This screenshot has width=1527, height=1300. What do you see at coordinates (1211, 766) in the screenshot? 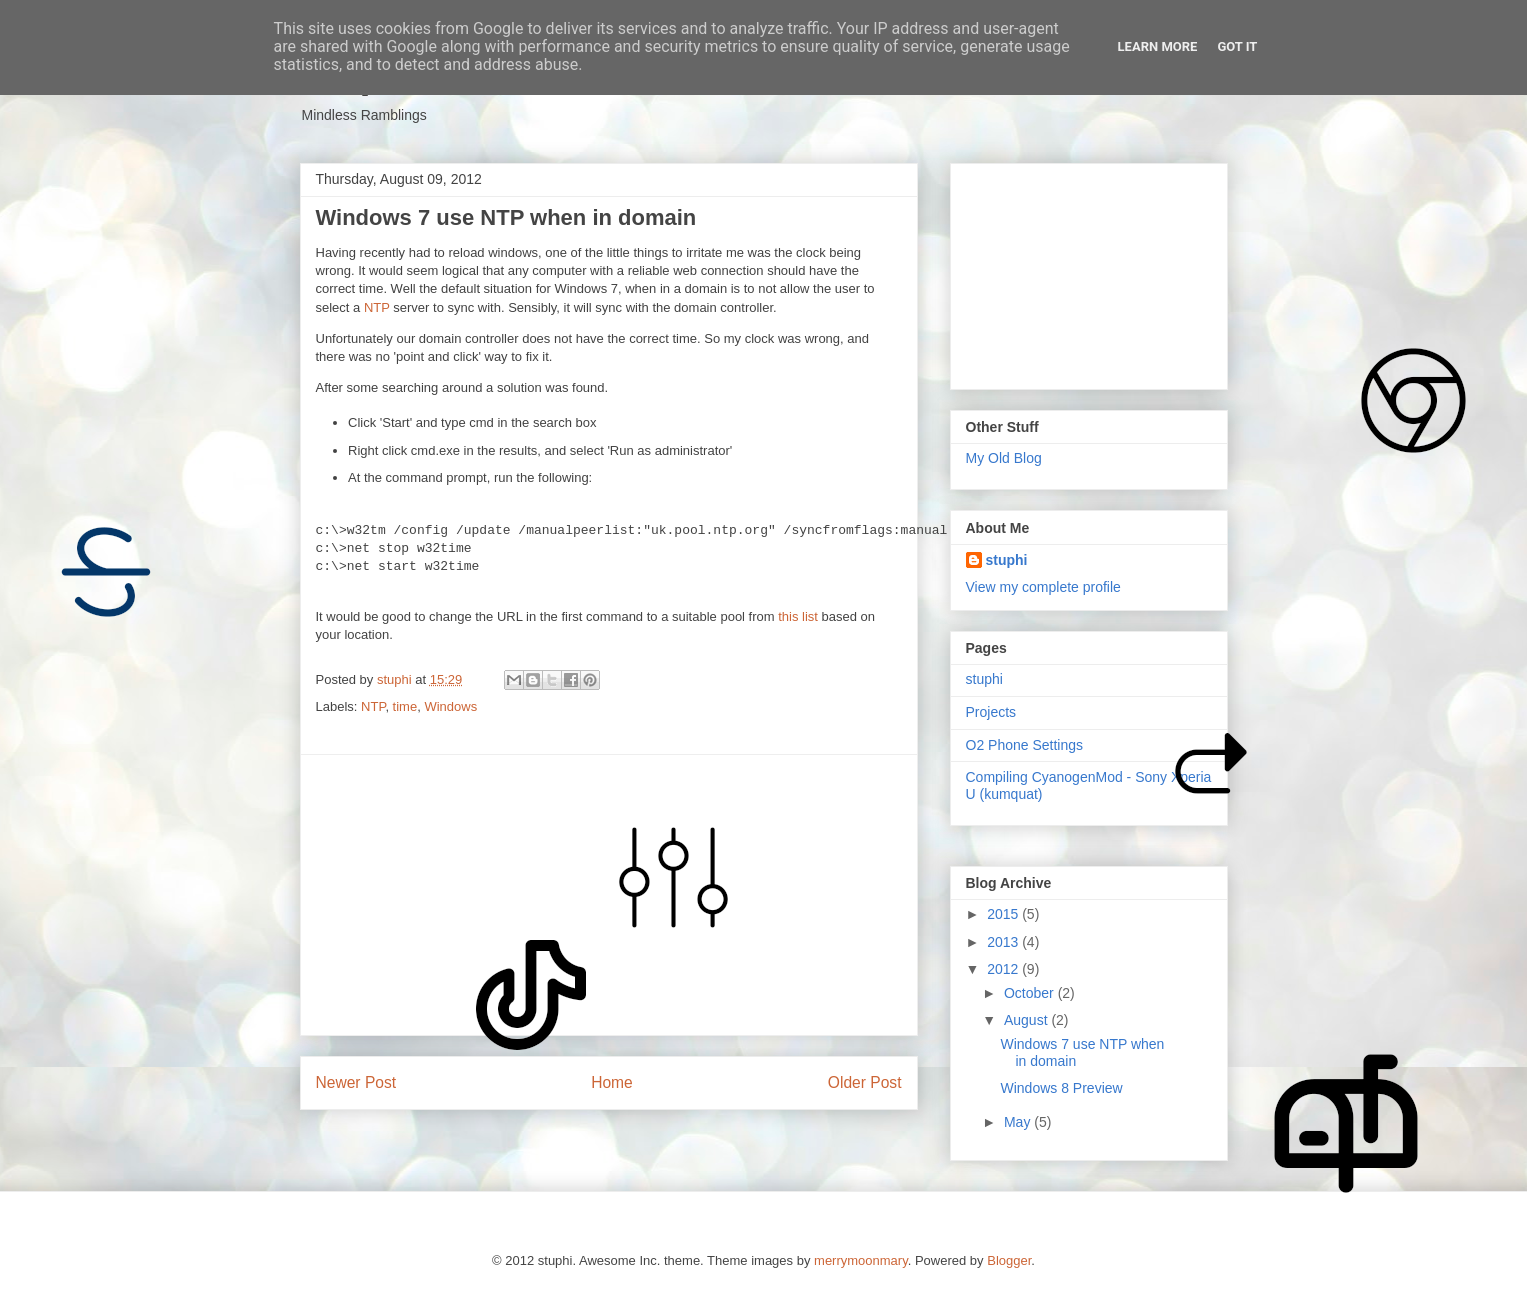
I see `redo last action` at bounding box center [1211, 766].